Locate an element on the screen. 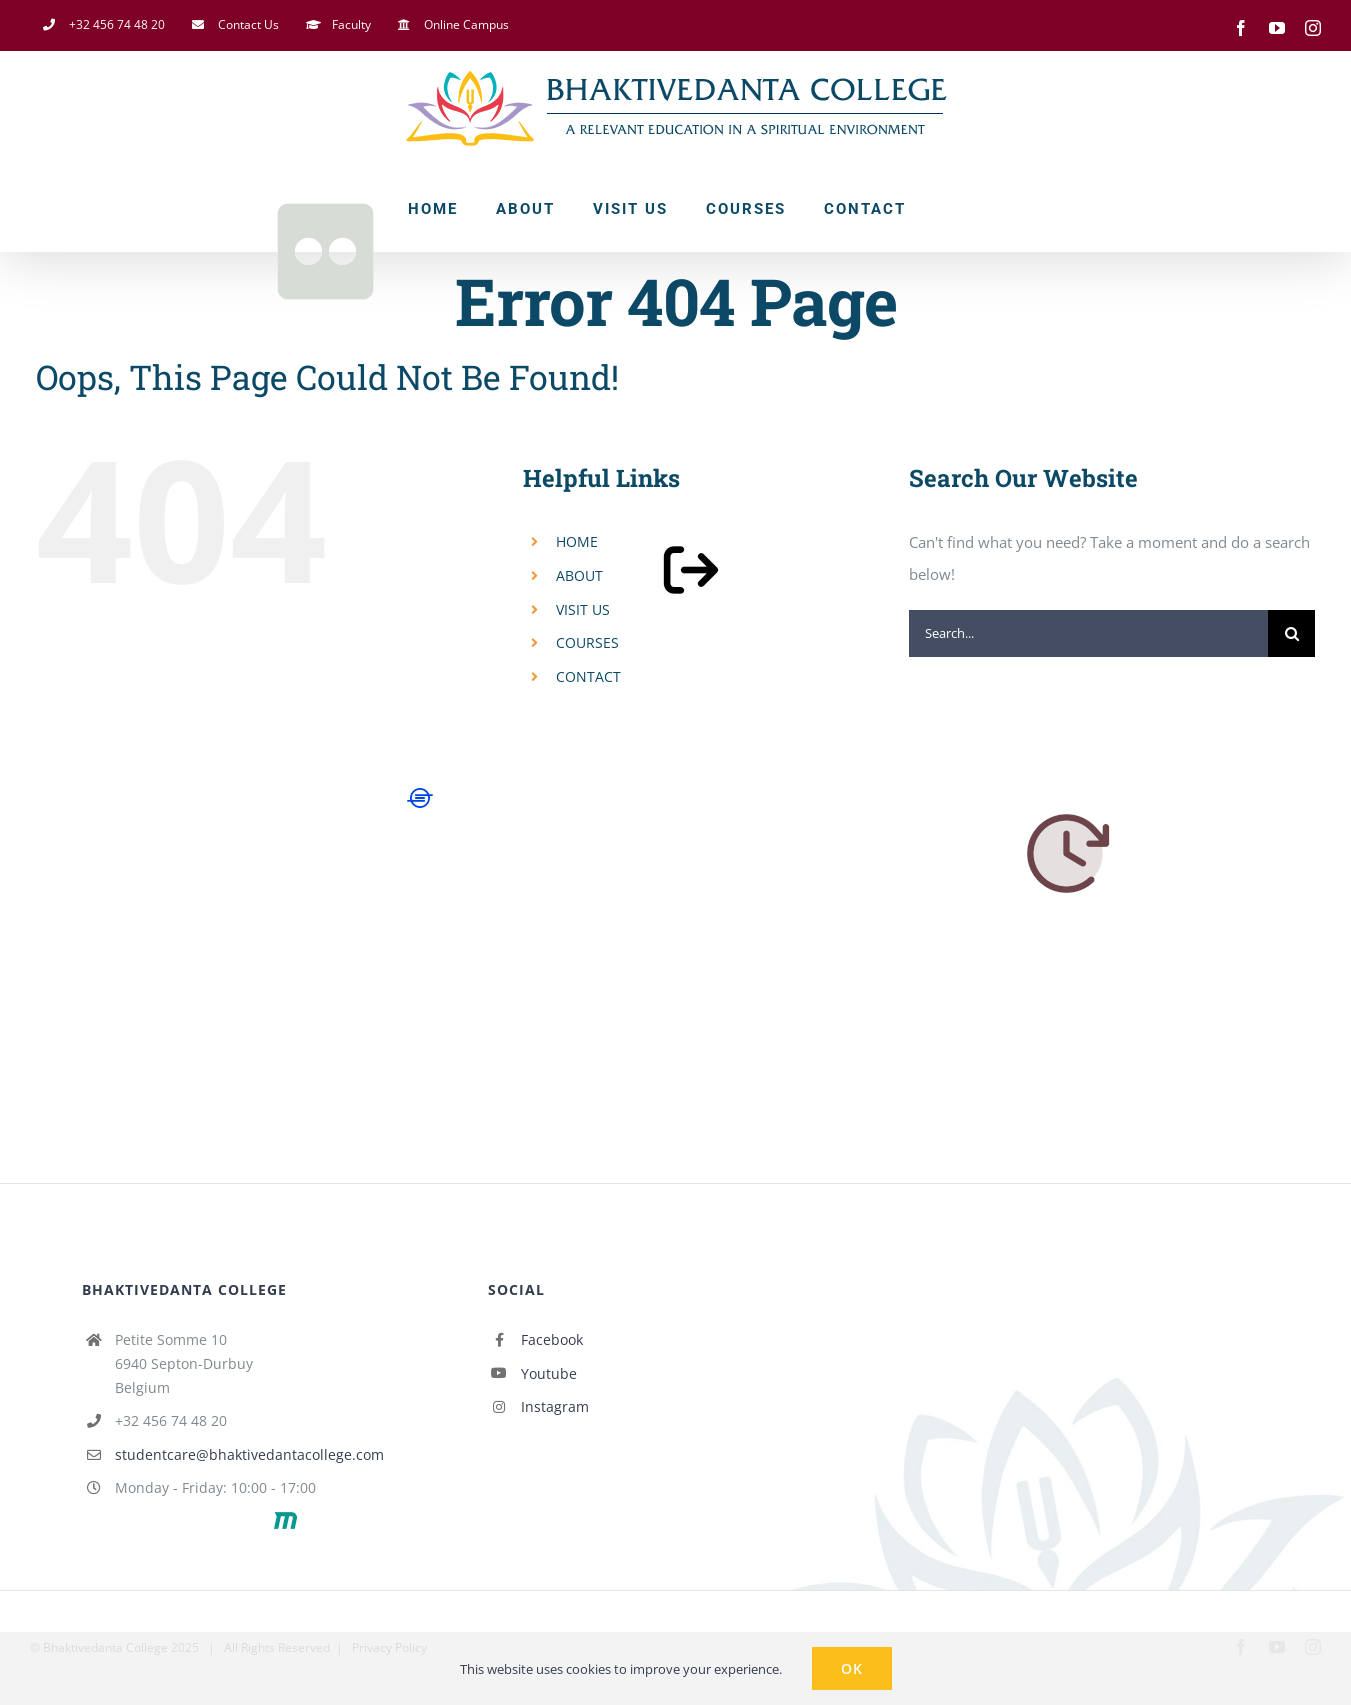 This screenshot has height=1705, width=1351. redo or restore to a previous state is located at coordinates (1066, 853).